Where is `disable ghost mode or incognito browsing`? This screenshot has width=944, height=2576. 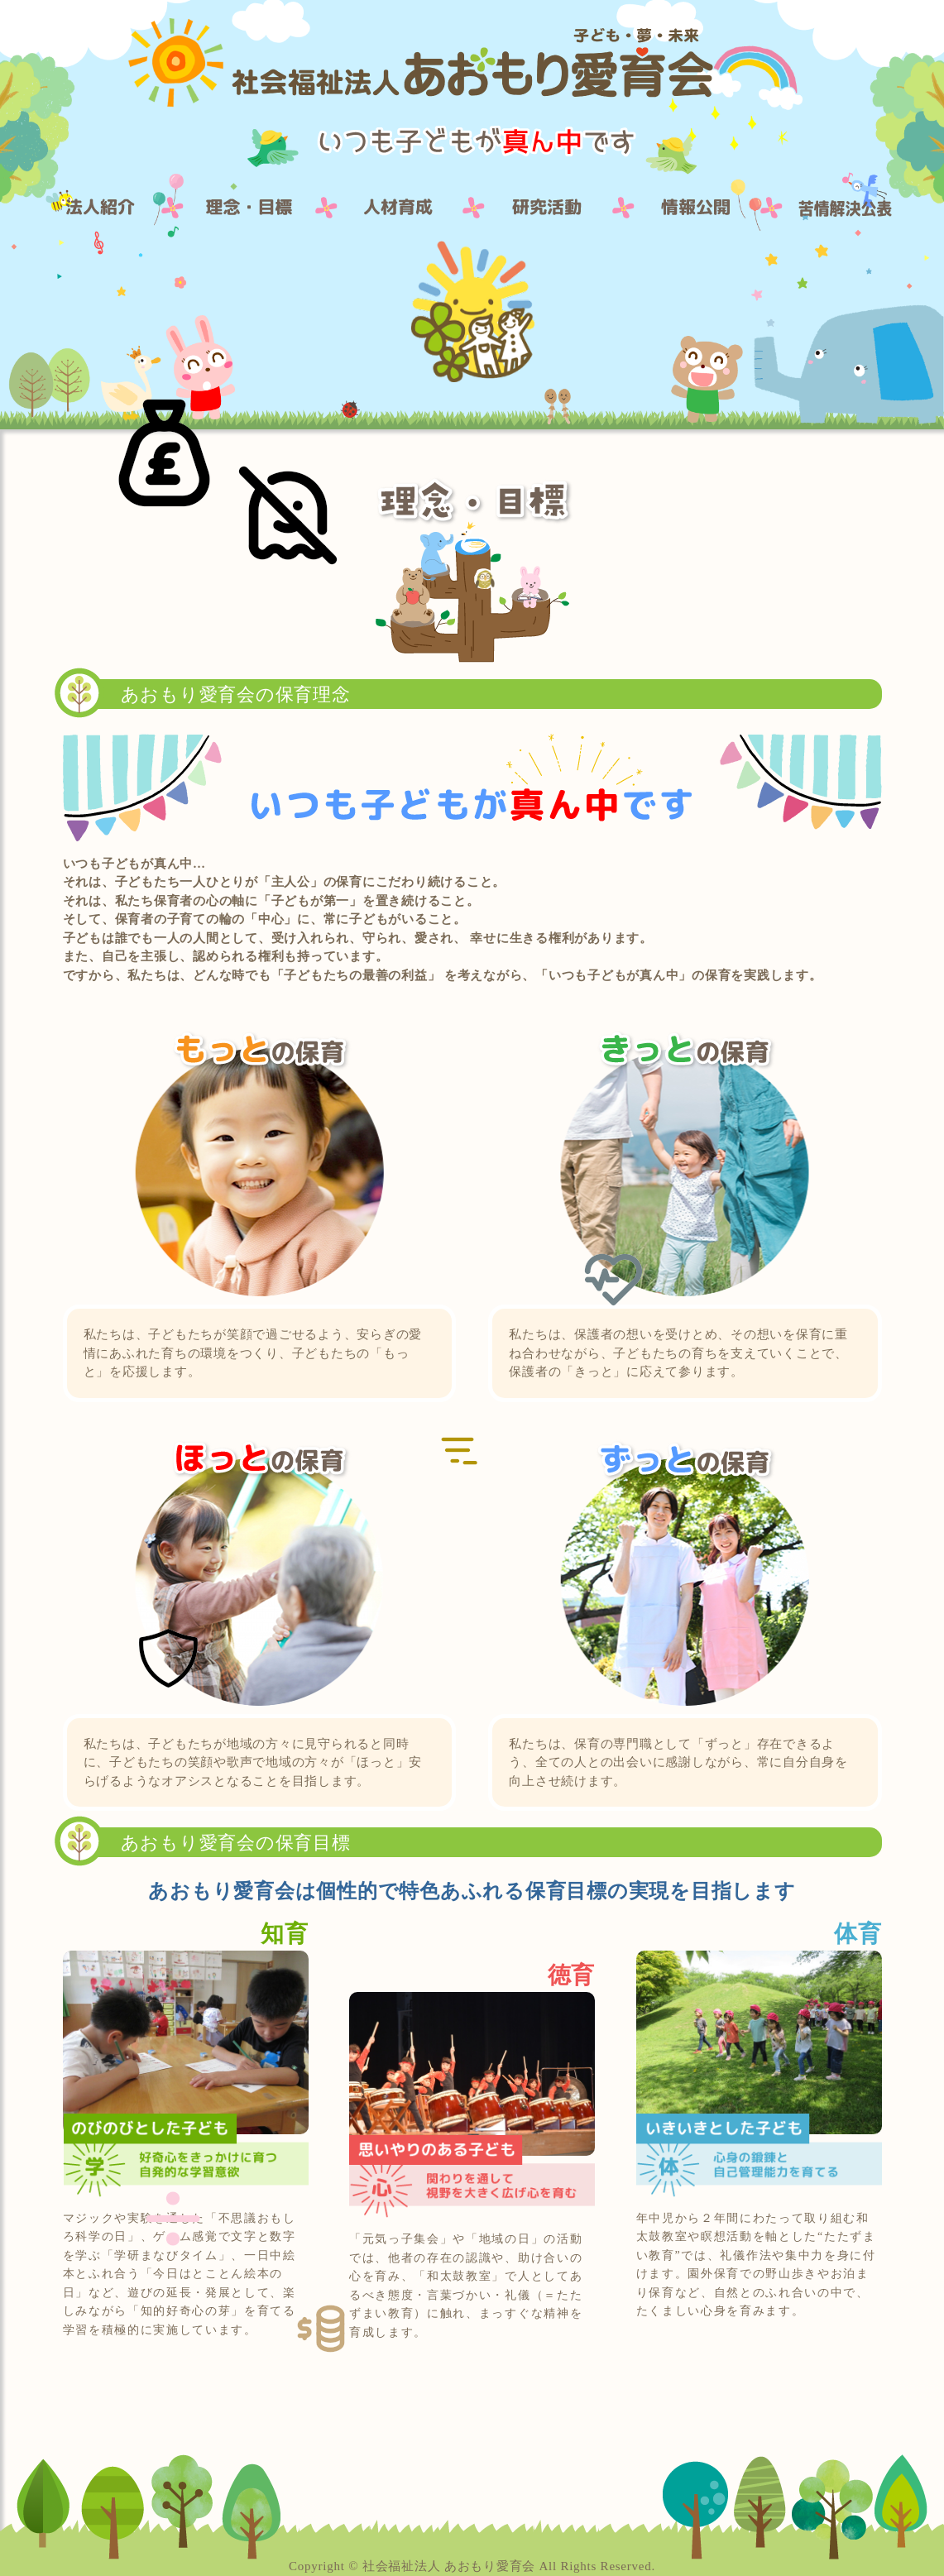 disable ghost mode or incognito browsing is located at coordinates (288, 515).